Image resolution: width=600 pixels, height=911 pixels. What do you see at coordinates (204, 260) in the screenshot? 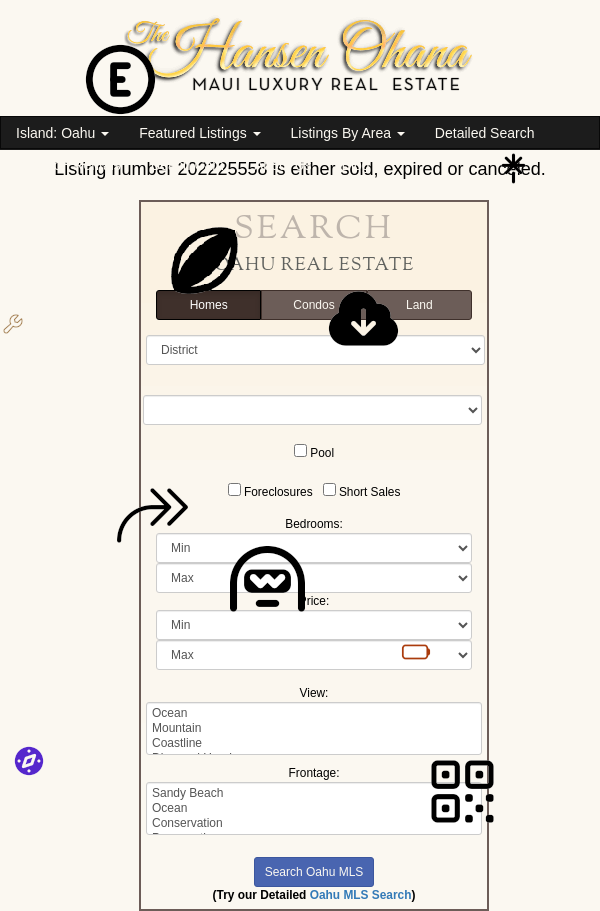
I see `view rugby sports content` at bounding box center [204, 260].